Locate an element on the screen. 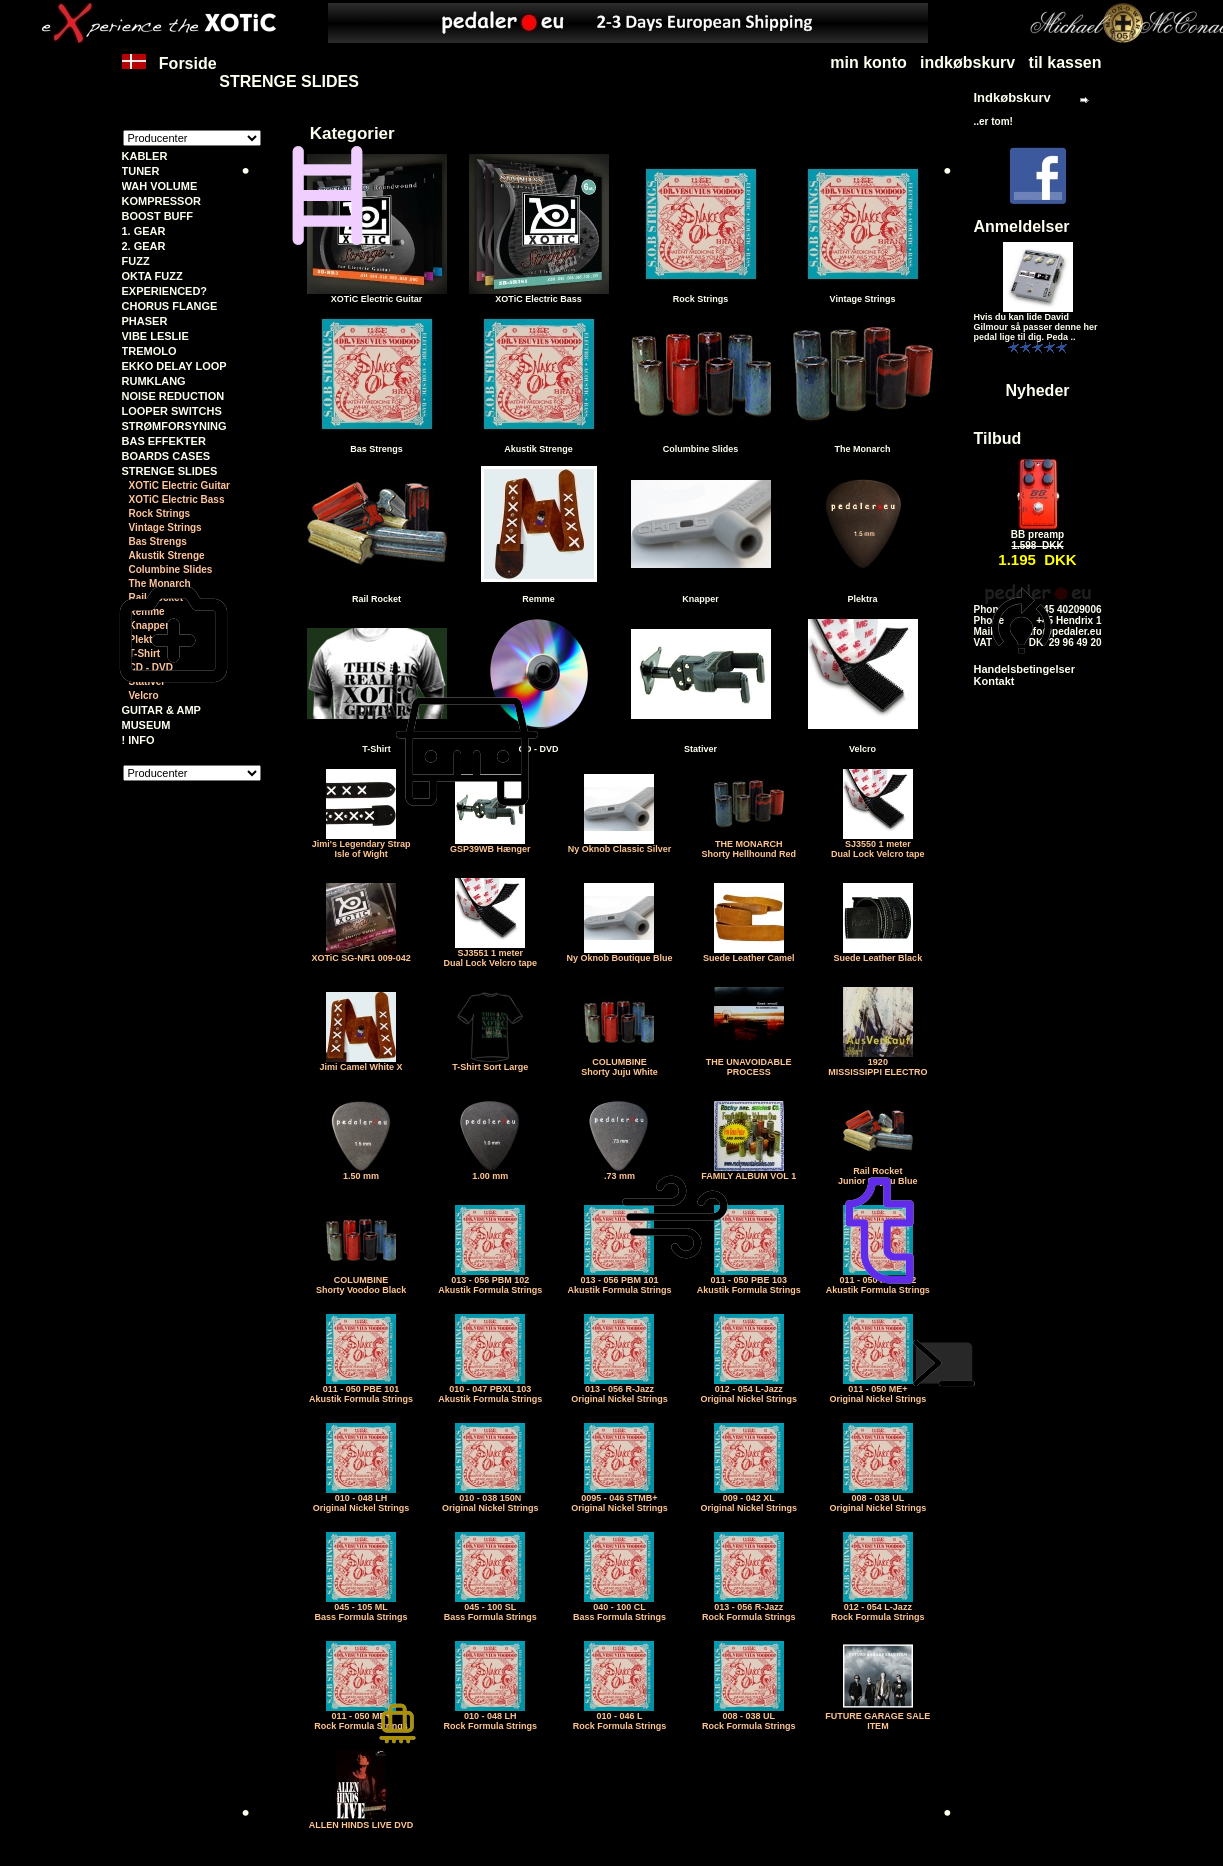  open the command line terminal is located at coordinates (944, 1363).